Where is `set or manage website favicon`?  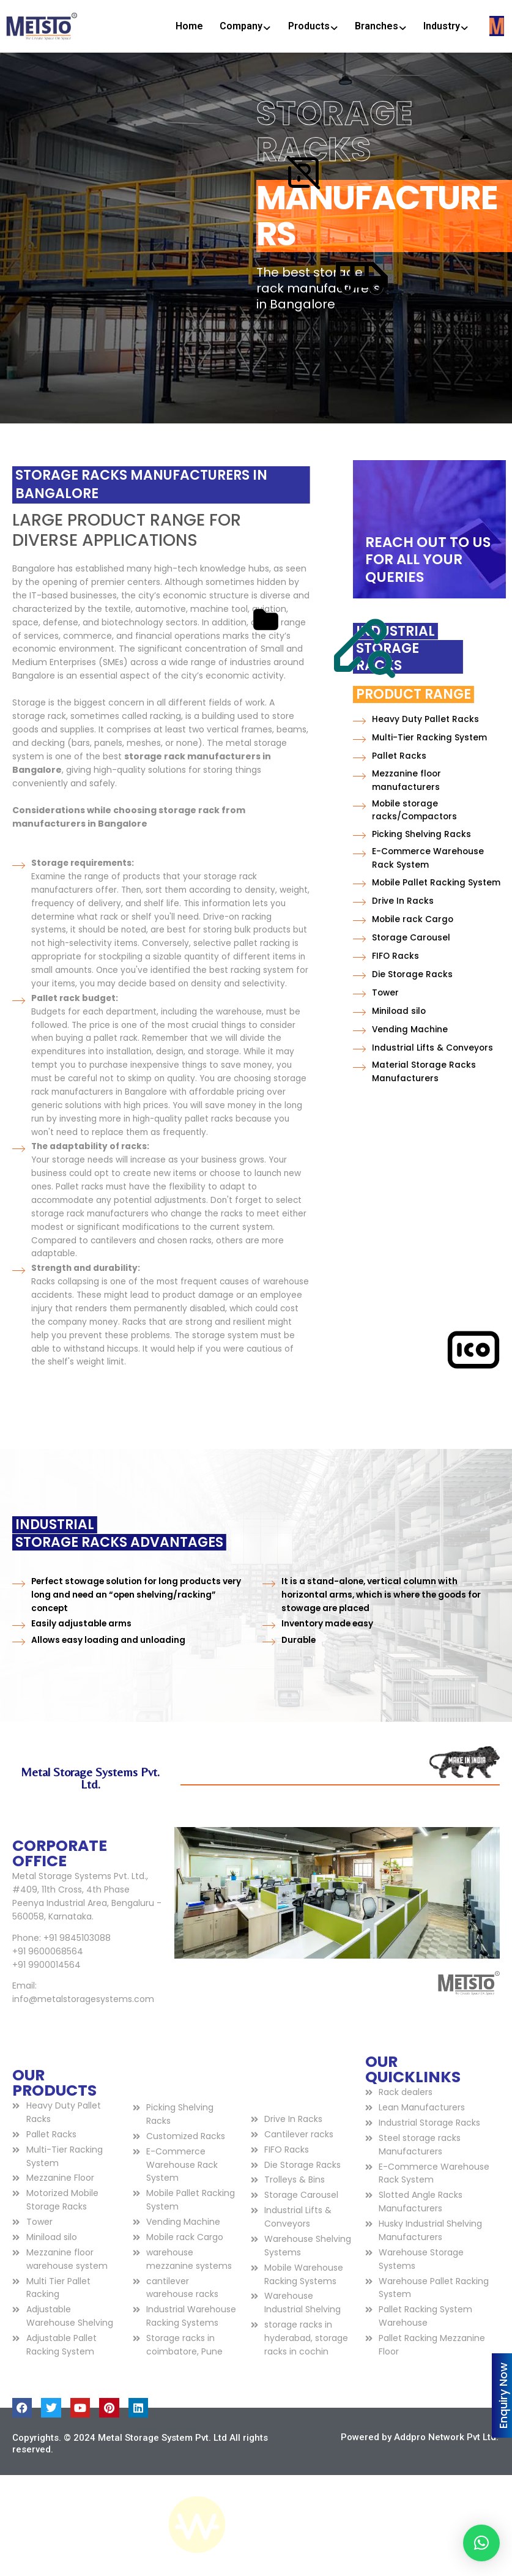 set or manage website favicon is located at coordinates (473, 1350).